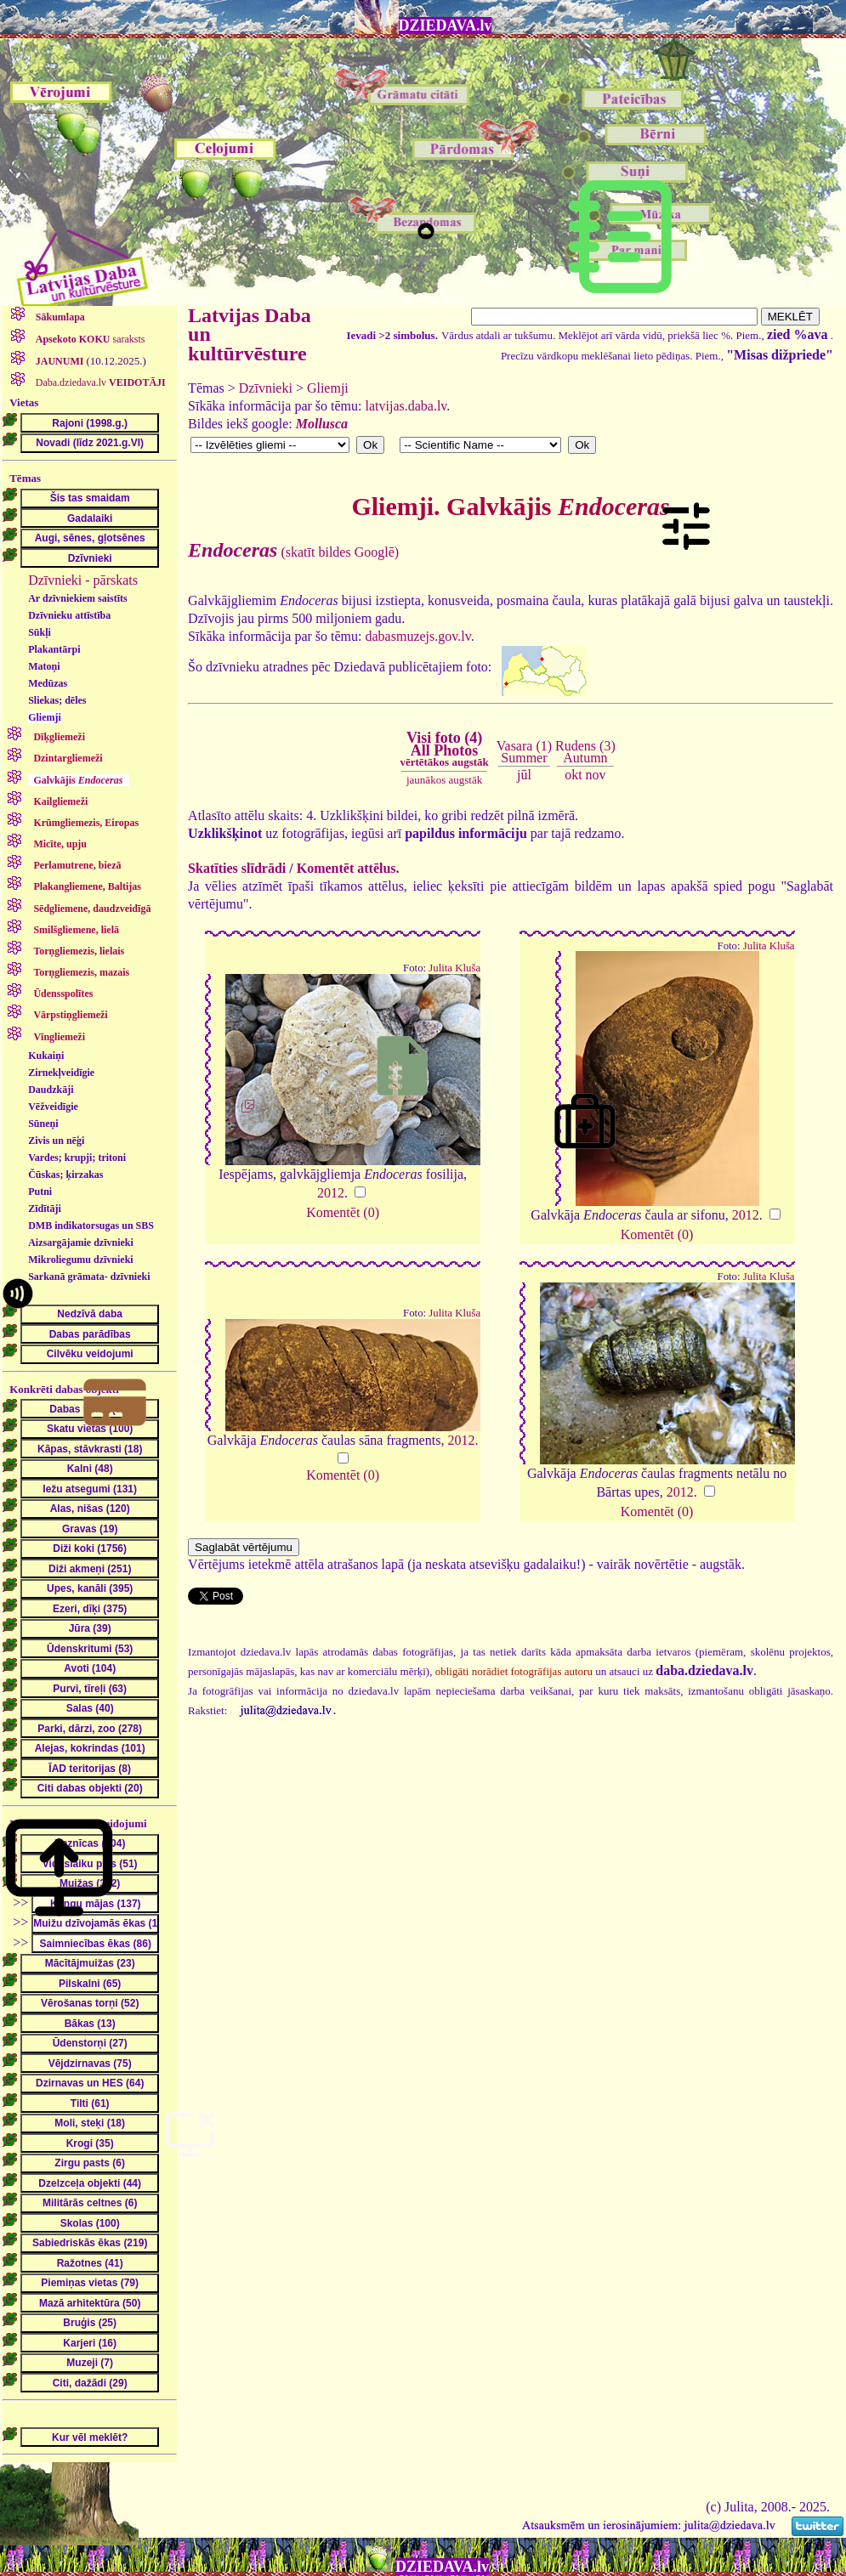 The height and width of the screenshot is (2576, 846). What do you see at coordinates (115, 1402) in the screenshot?
I see `manage payment methods` at bounding box center [115, 1402].